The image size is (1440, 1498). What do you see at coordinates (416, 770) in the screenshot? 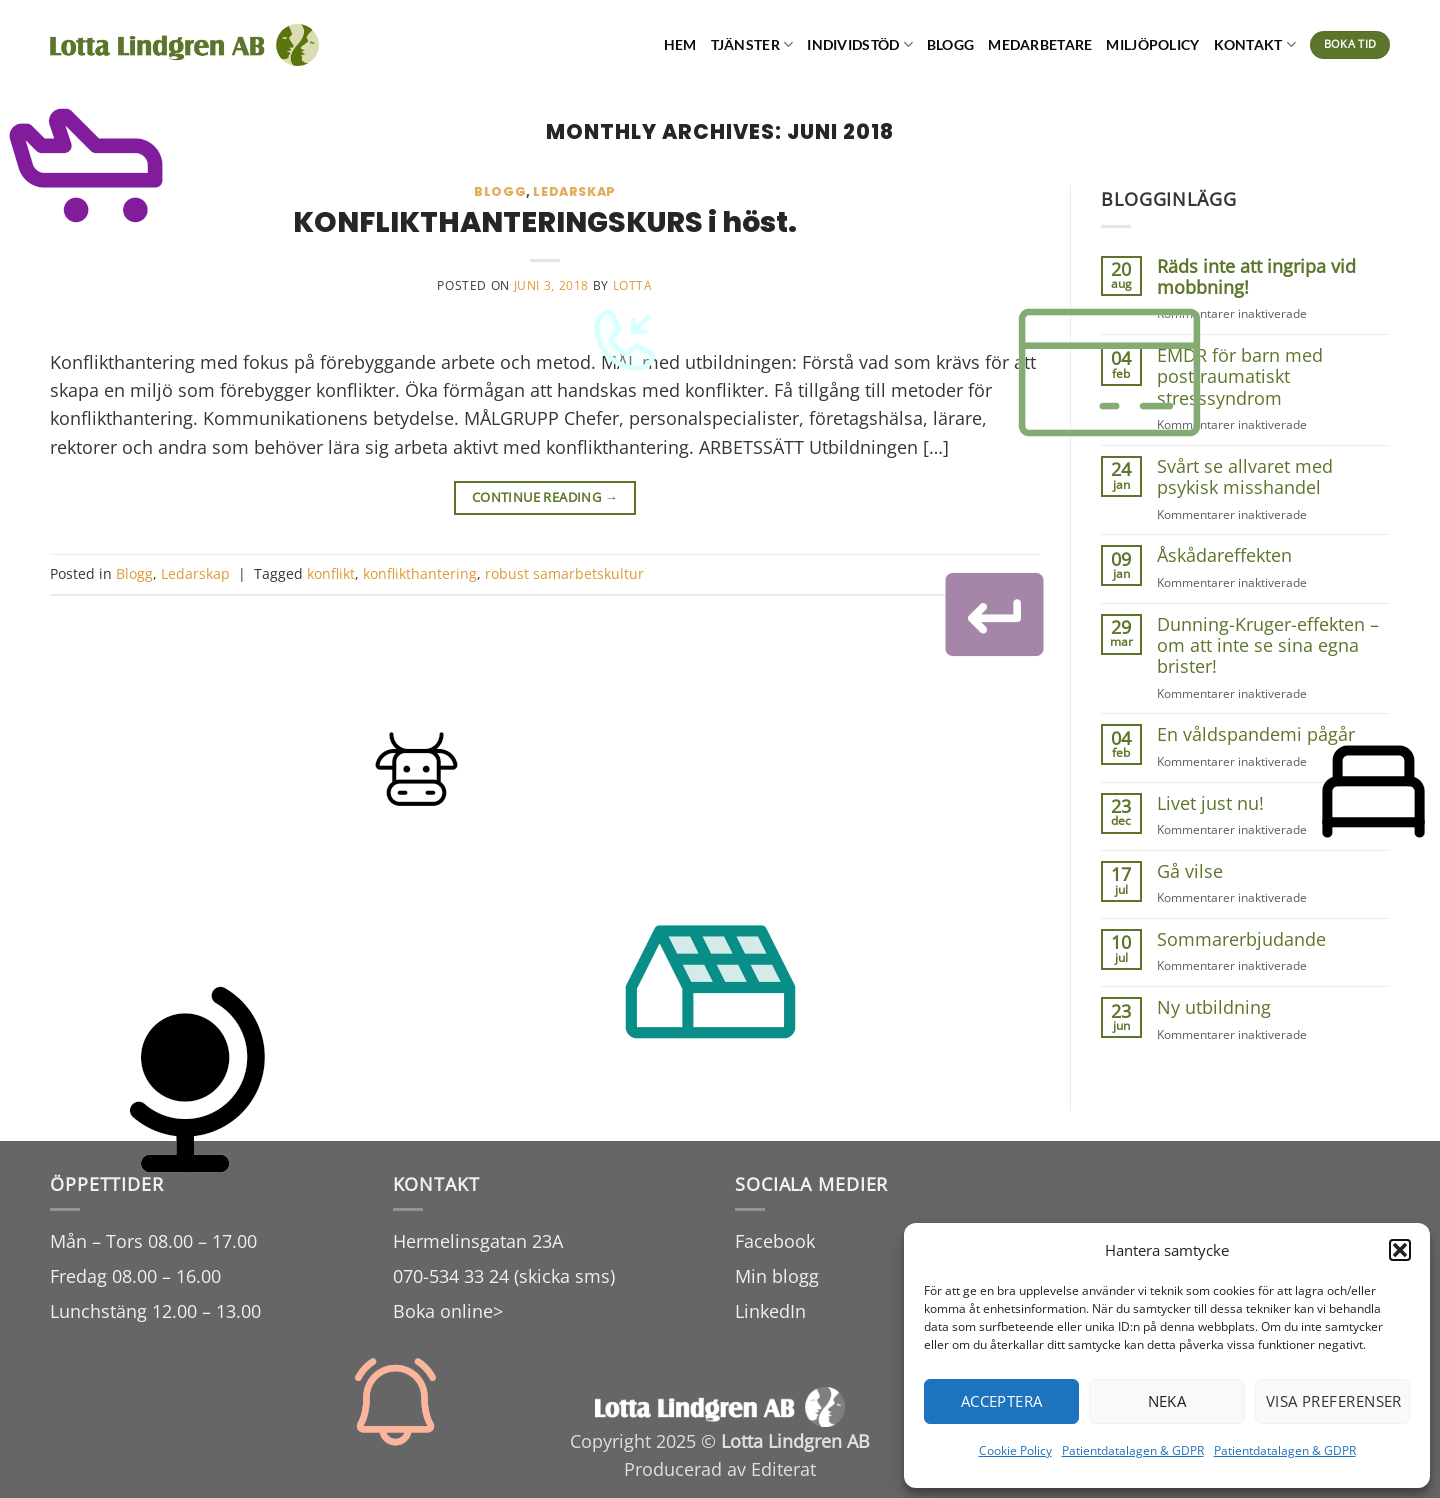
I see `access farm or agriculture features` at bounding box center [416, 770].